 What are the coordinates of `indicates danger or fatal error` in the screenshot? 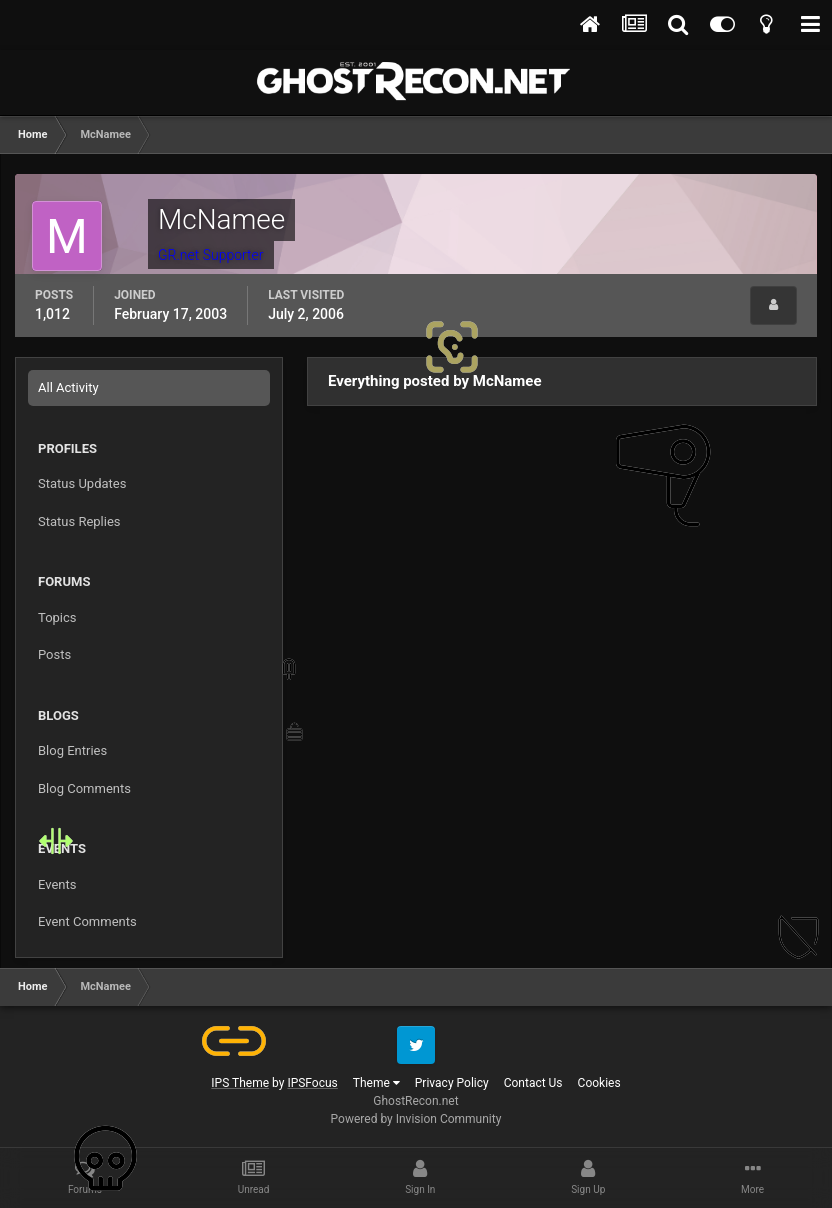 It's located at (105, 1159).